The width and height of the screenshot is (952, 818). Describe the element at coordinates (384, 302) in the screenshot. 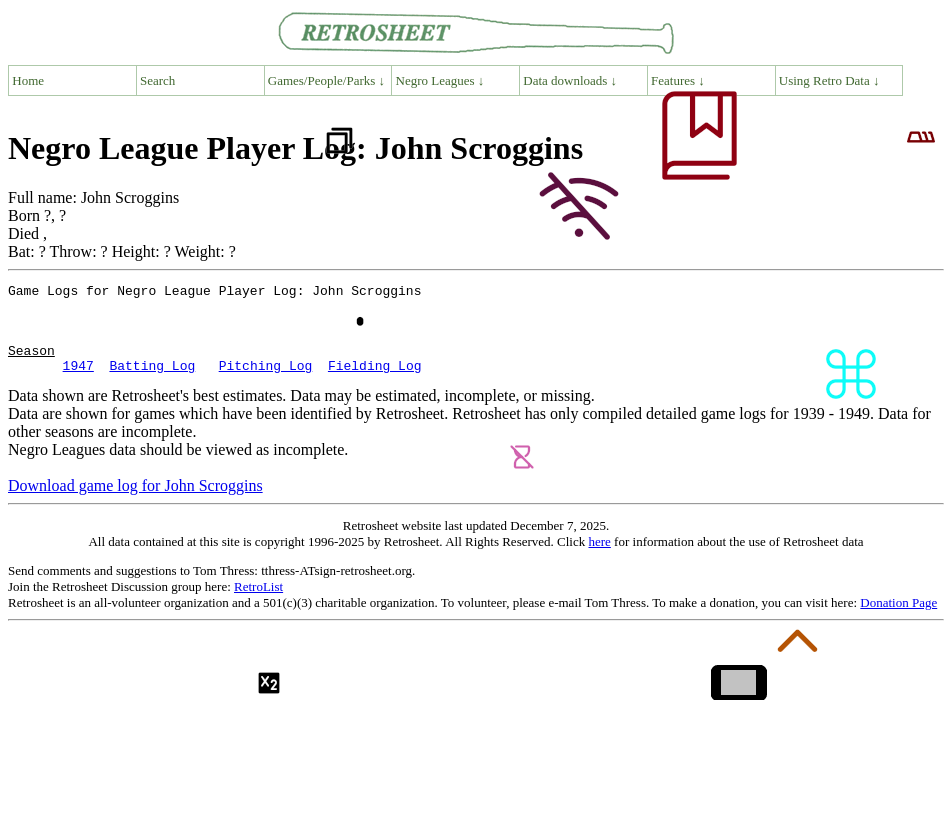

I see `indicates no cellular signal available` at that location.